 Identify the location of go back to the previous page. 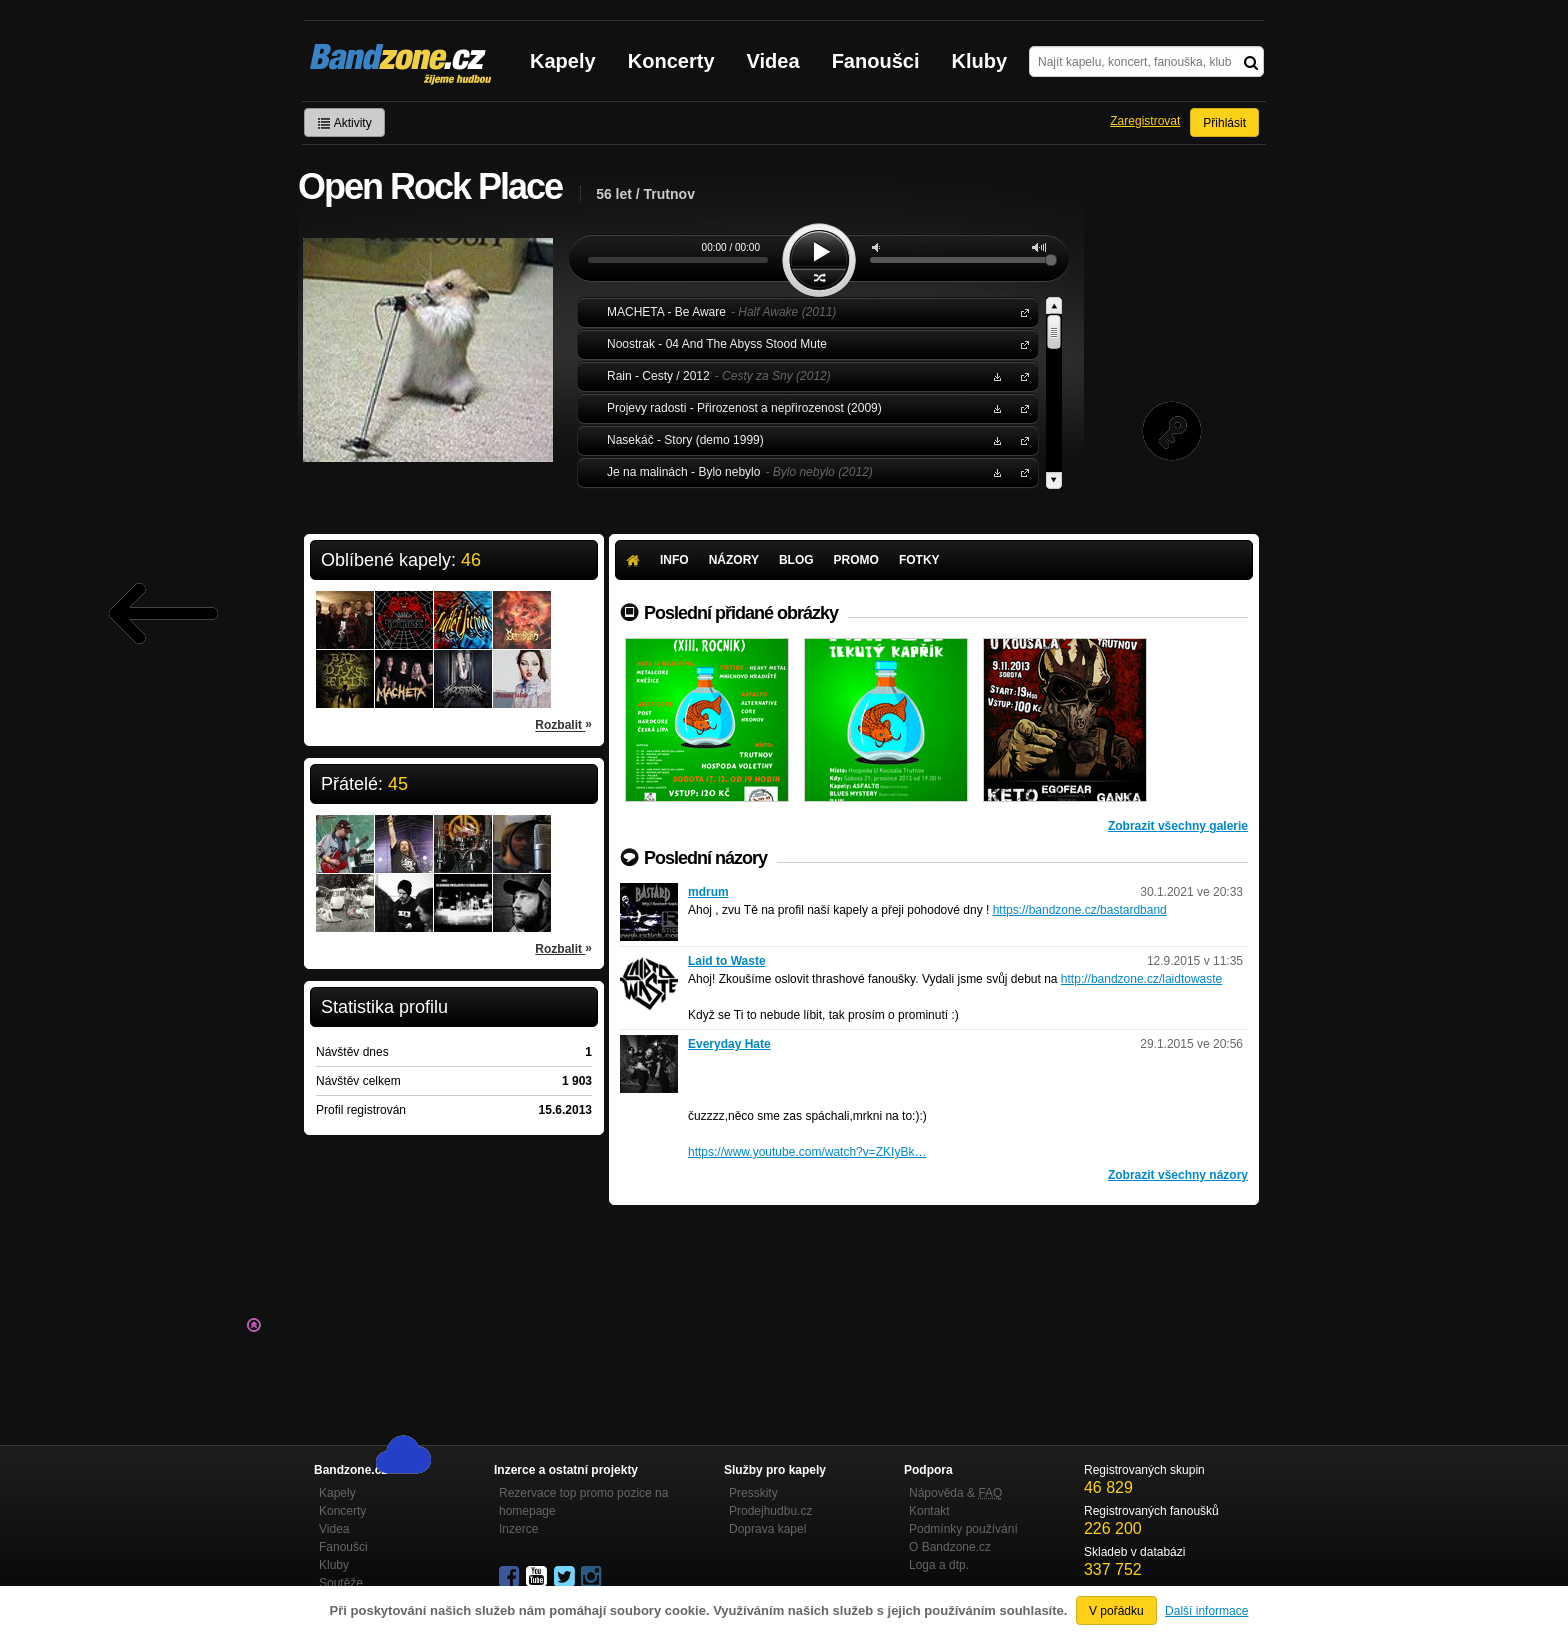
(163, 613).